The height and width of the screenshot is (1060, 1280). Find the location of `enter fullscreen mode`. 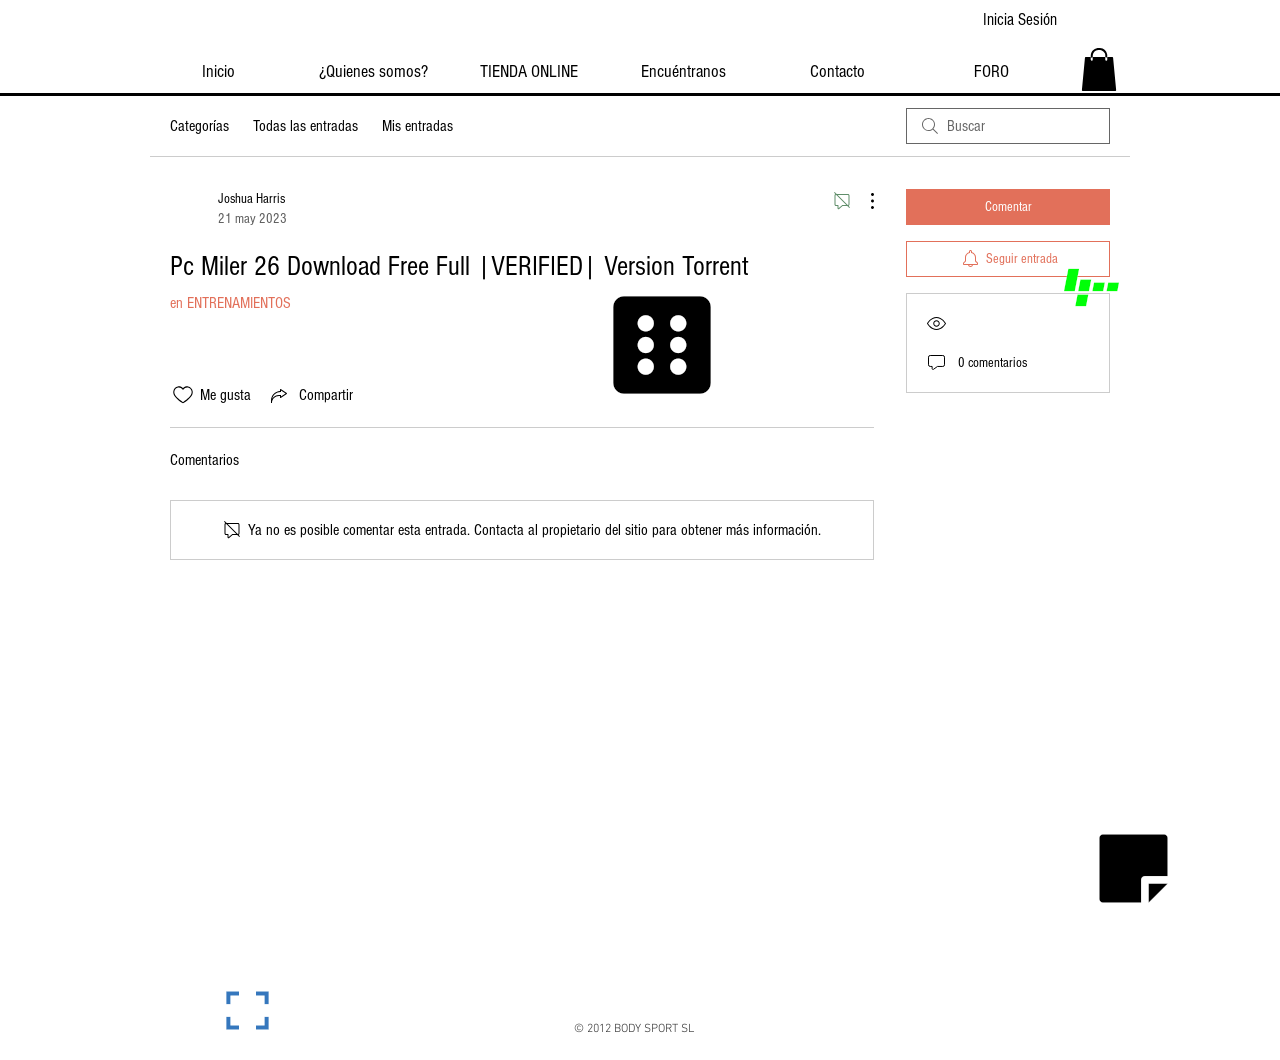

enter fullscreen mode is located at coordinates (247, 1010).